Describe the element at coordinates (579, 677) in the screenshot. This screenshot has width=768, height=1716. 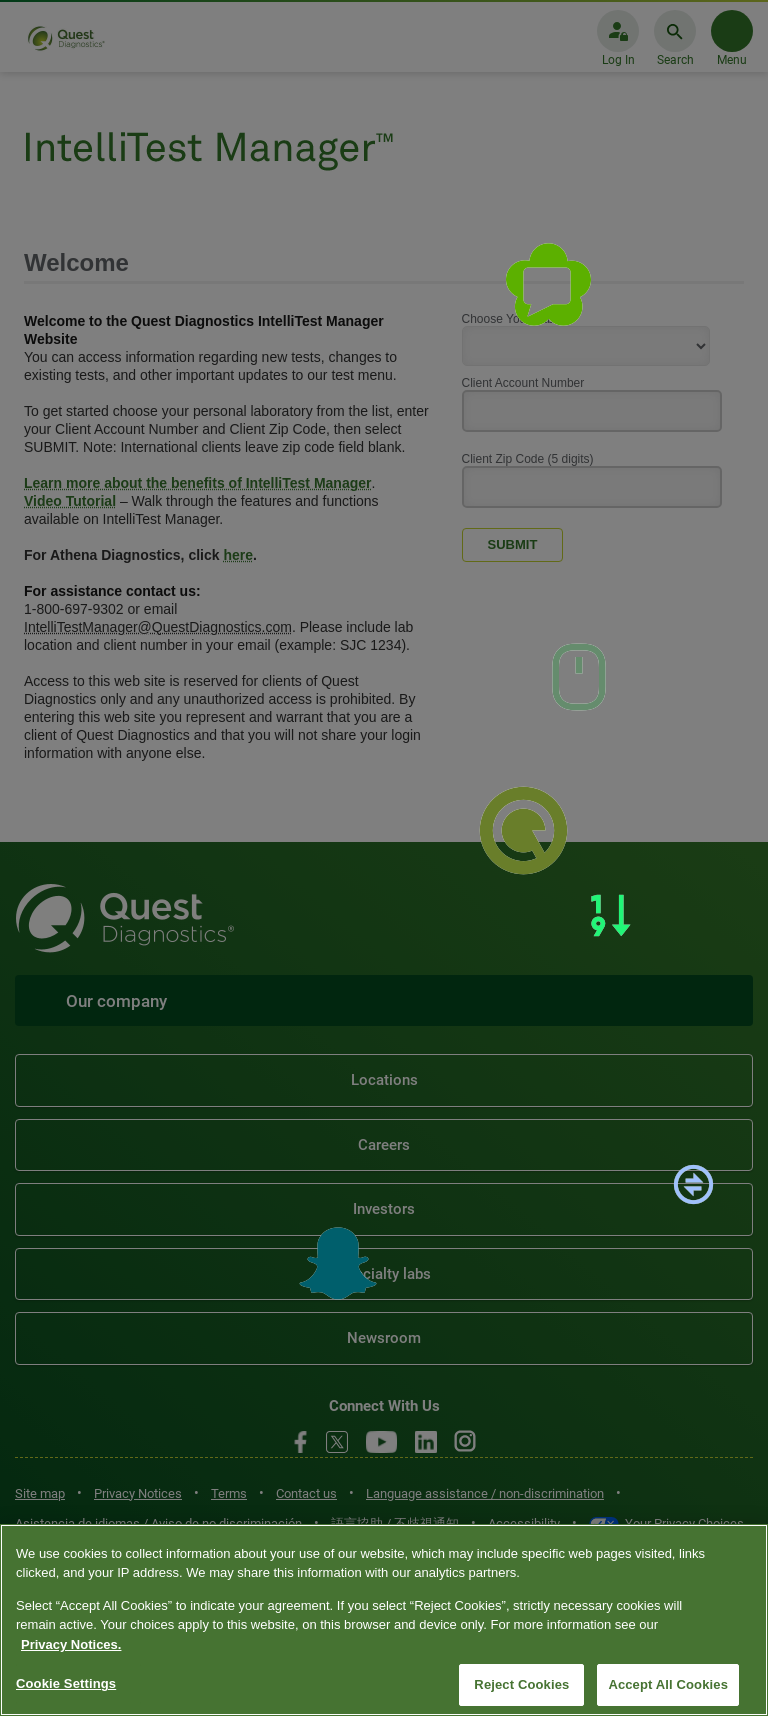
I see `indicates mouse input device connected` at that location.